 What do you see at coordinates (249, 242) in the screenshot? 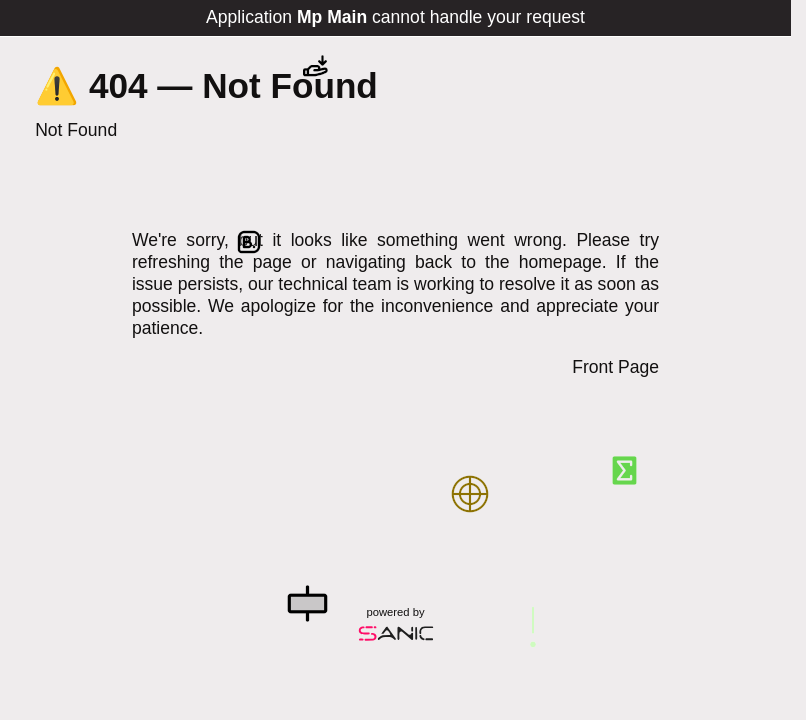
I see `visit booking.com` at bounding box center [249, 242].